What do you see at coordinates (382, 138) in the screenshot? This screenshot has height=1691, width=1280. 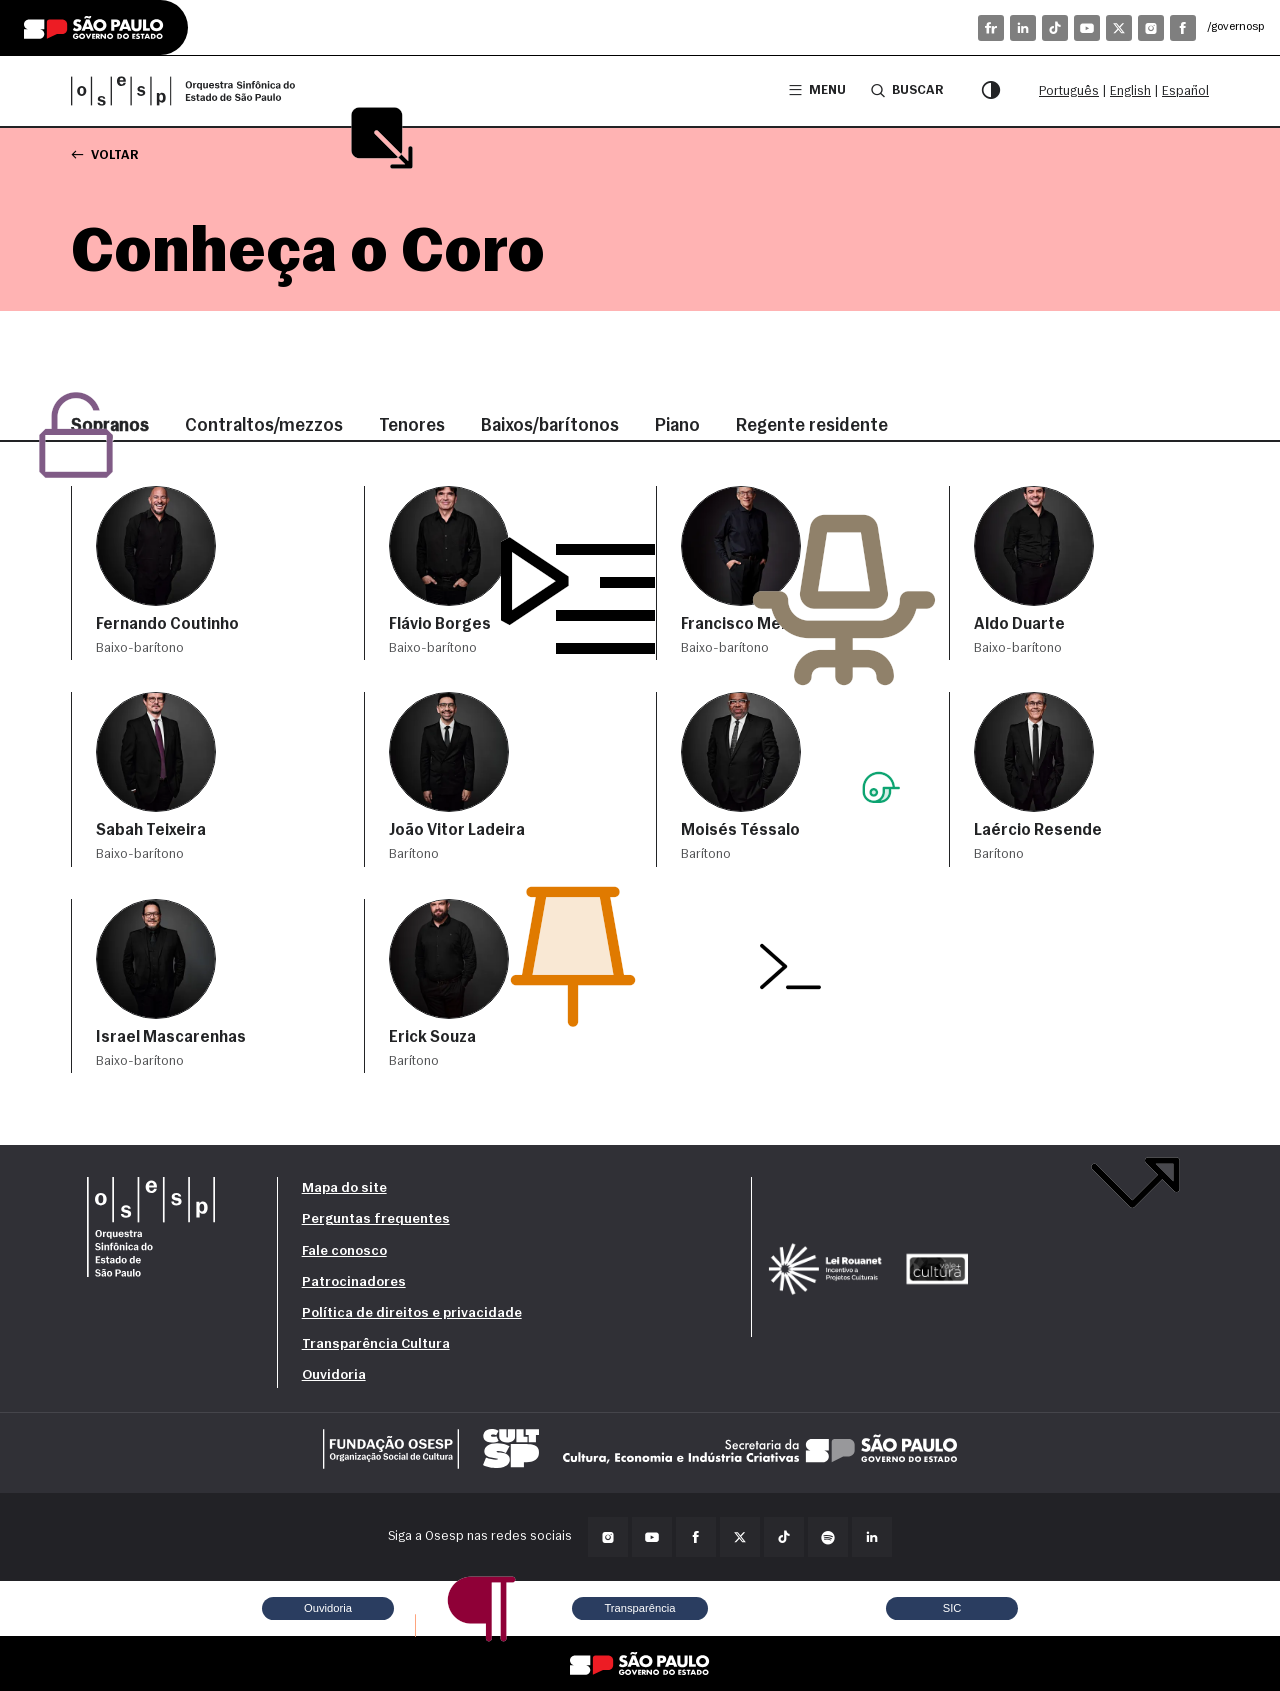 I see `resize or scale down an element` at bounding box center [382, 138].